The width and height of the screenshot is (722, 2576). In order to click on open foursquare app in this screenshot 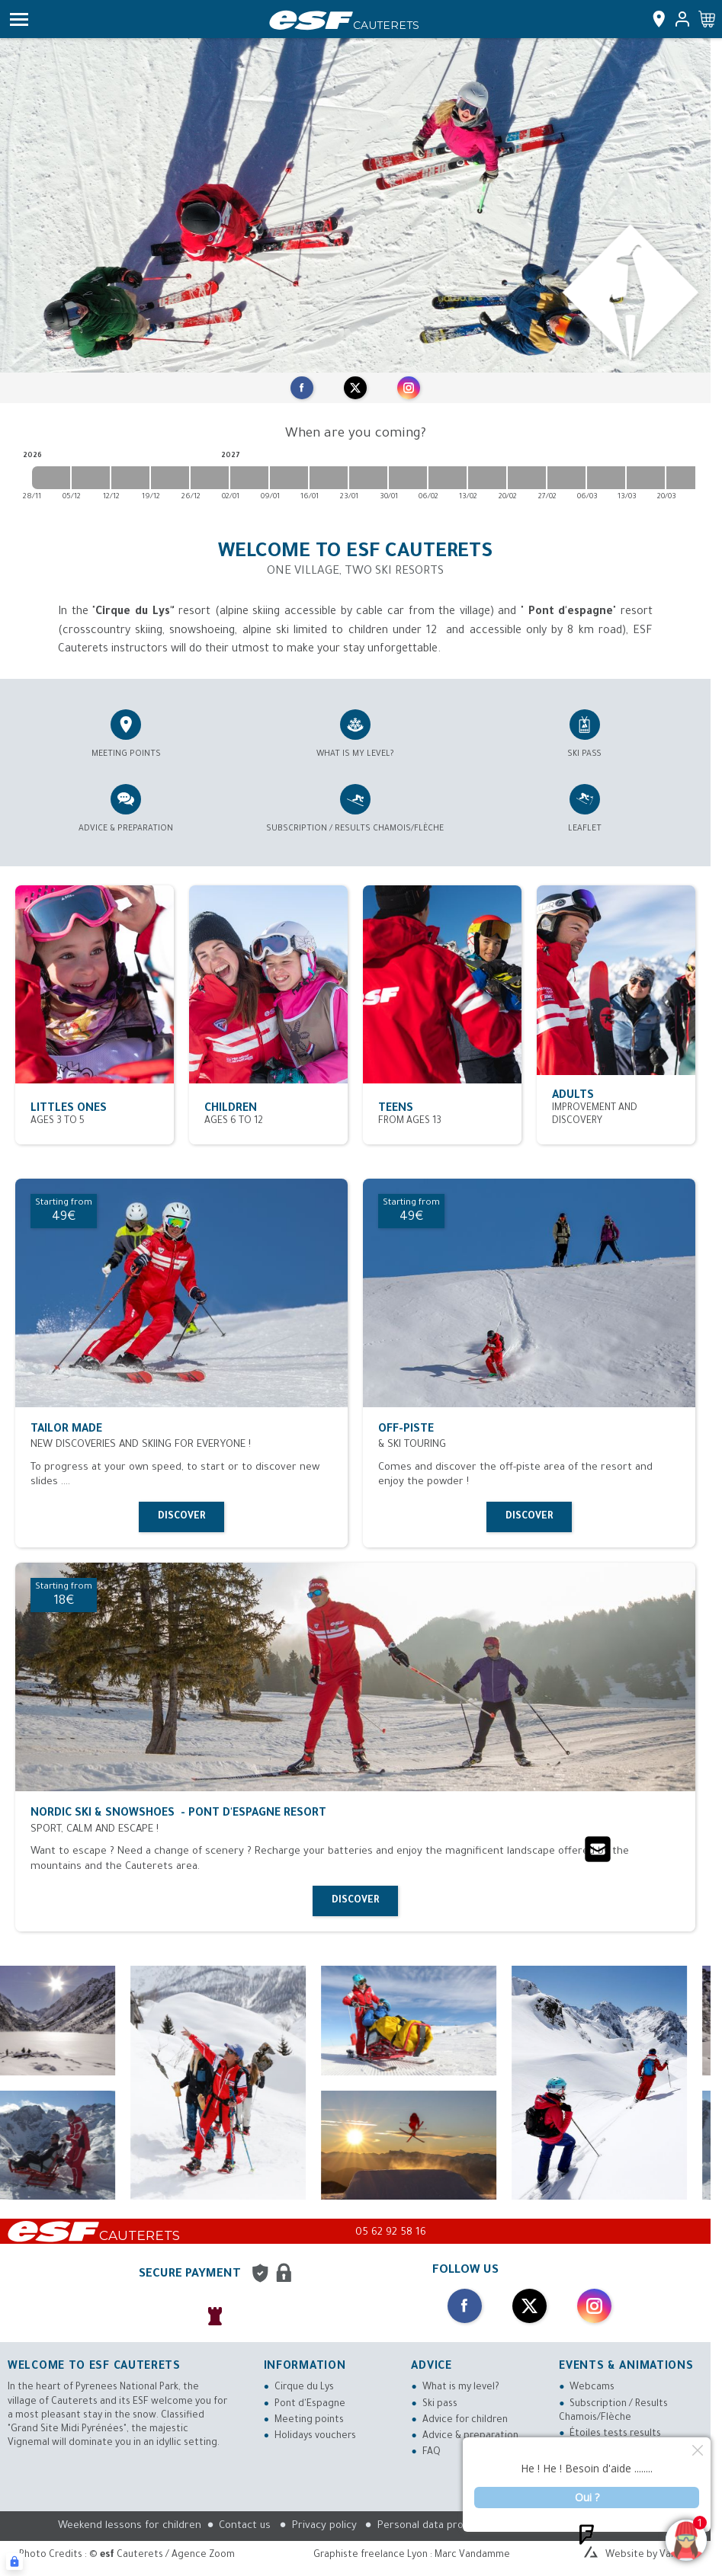, I will do `click(586, 2534)`.